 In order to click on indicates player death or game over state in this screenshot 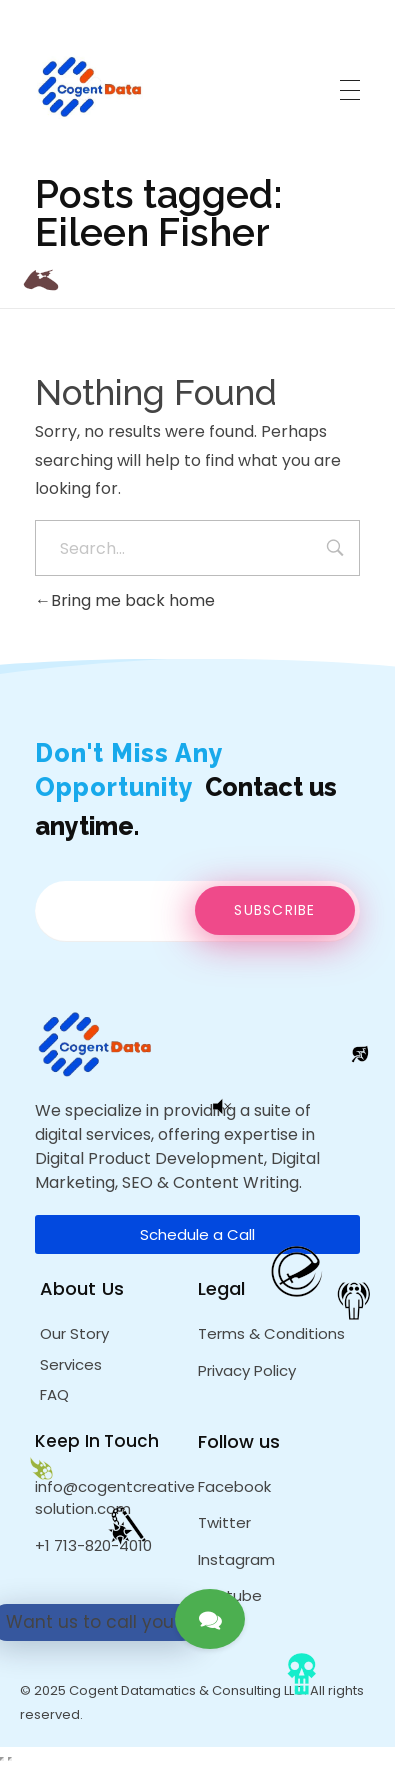, I will do `click(301, 1673)`.